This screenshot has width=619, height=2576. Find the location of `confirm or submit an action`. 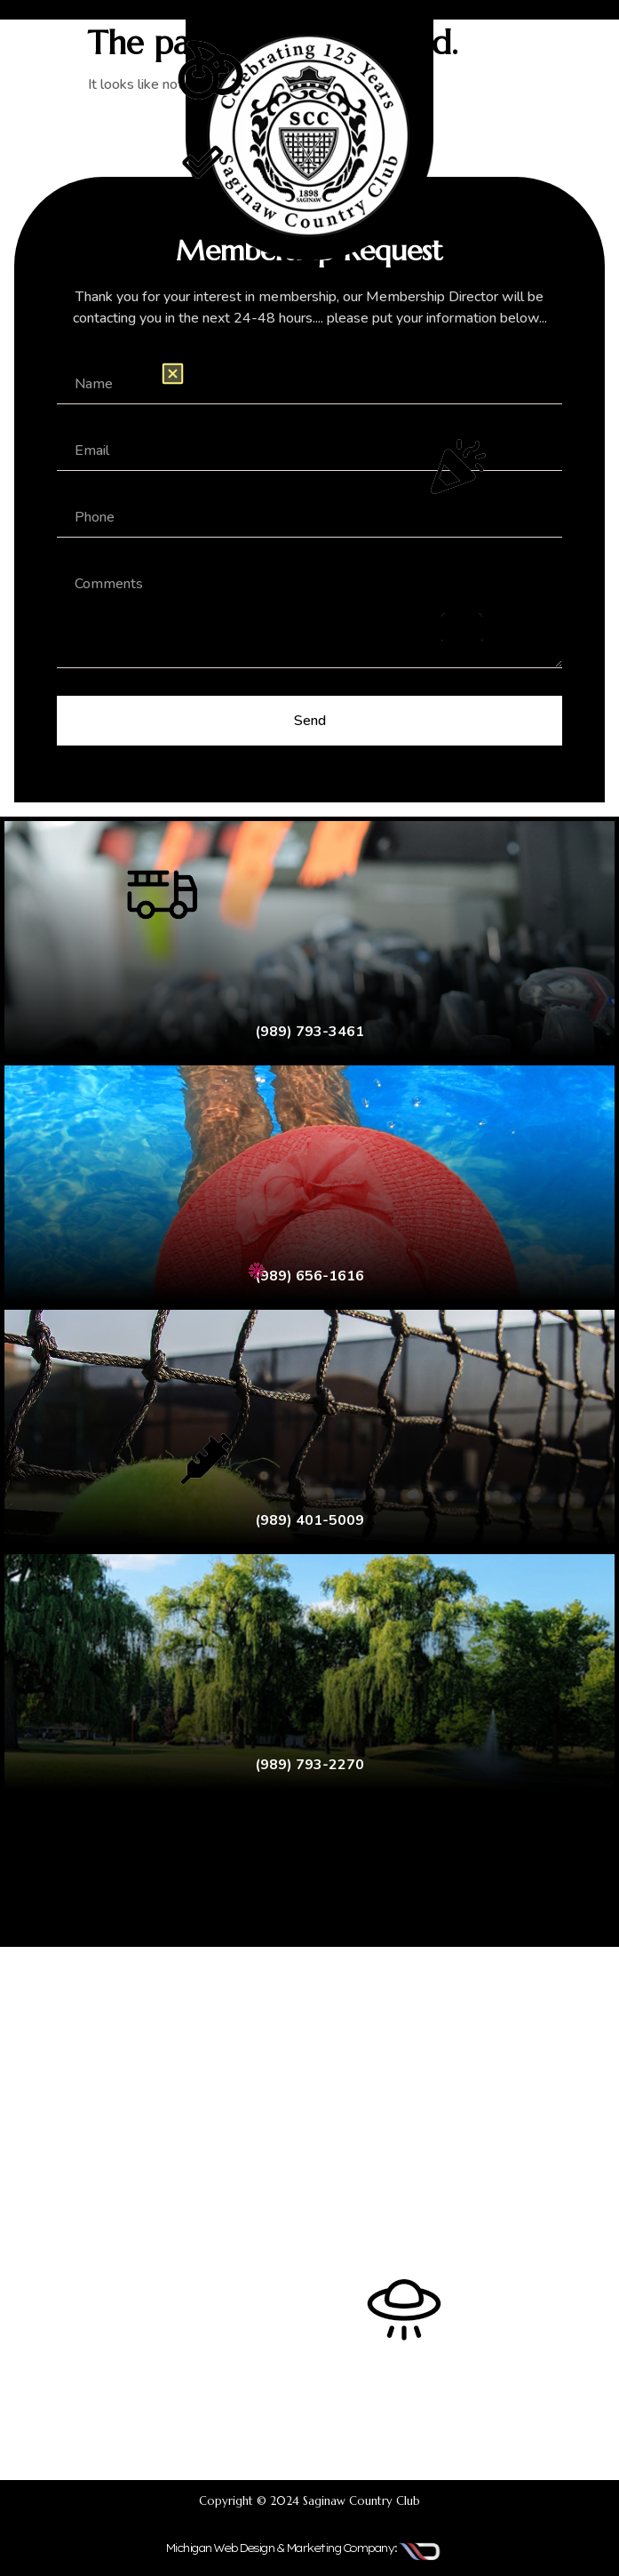

confirm or submit an action is located at coordinates (202, 161).